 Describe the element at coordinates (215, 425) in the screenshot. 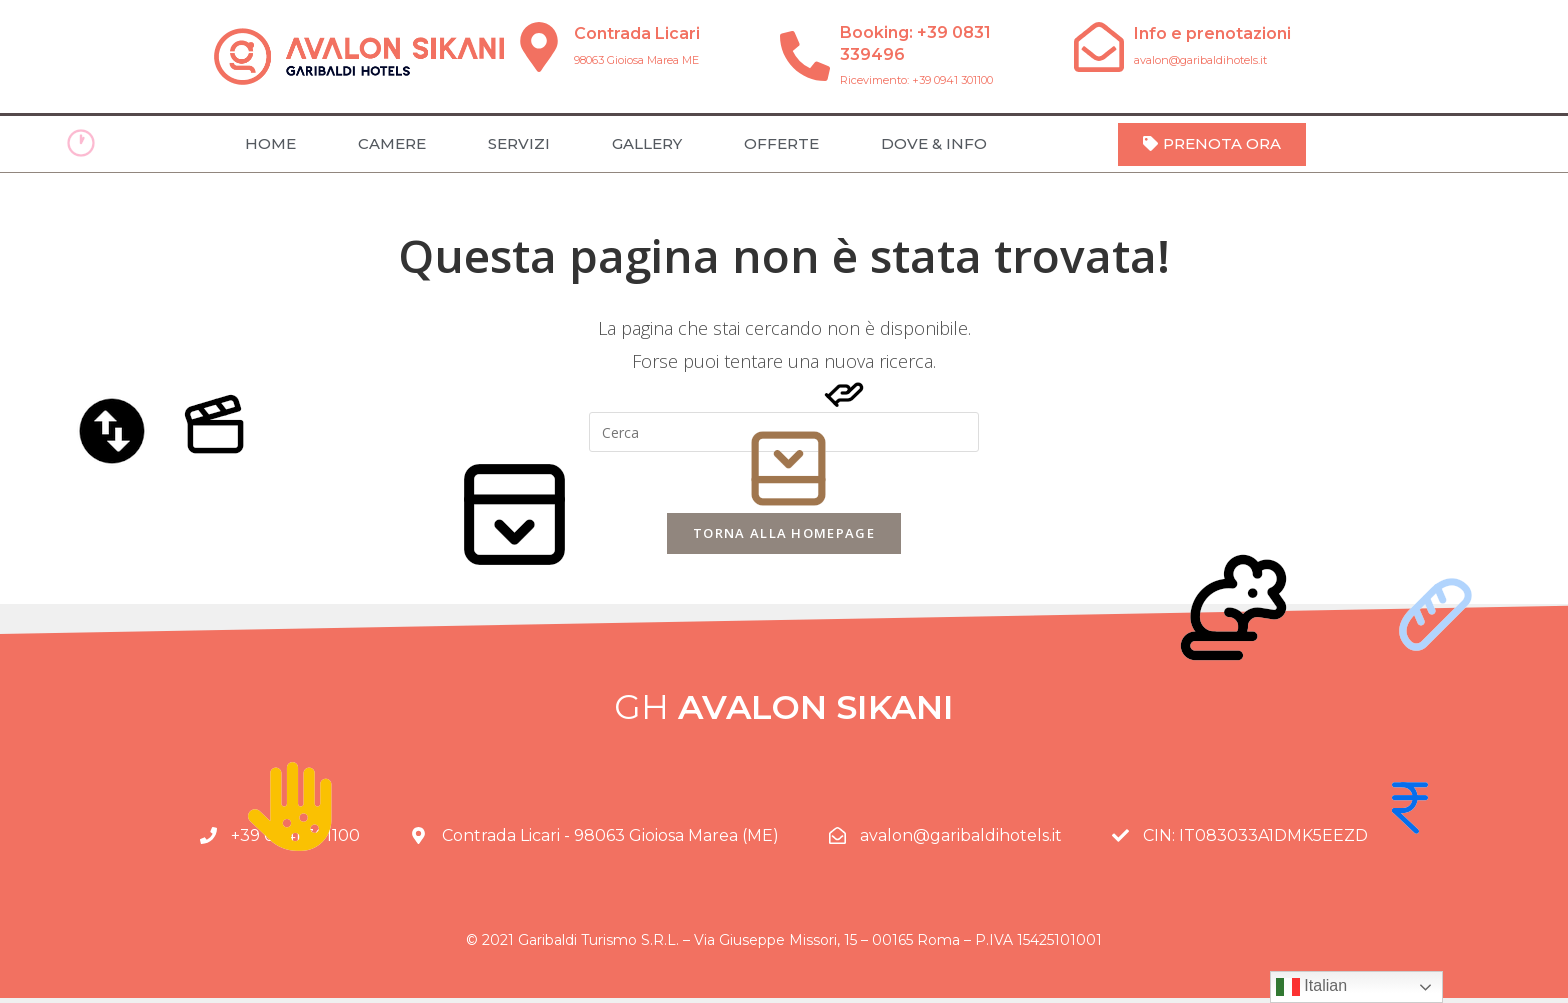

I see `access video or movie content` at that location.